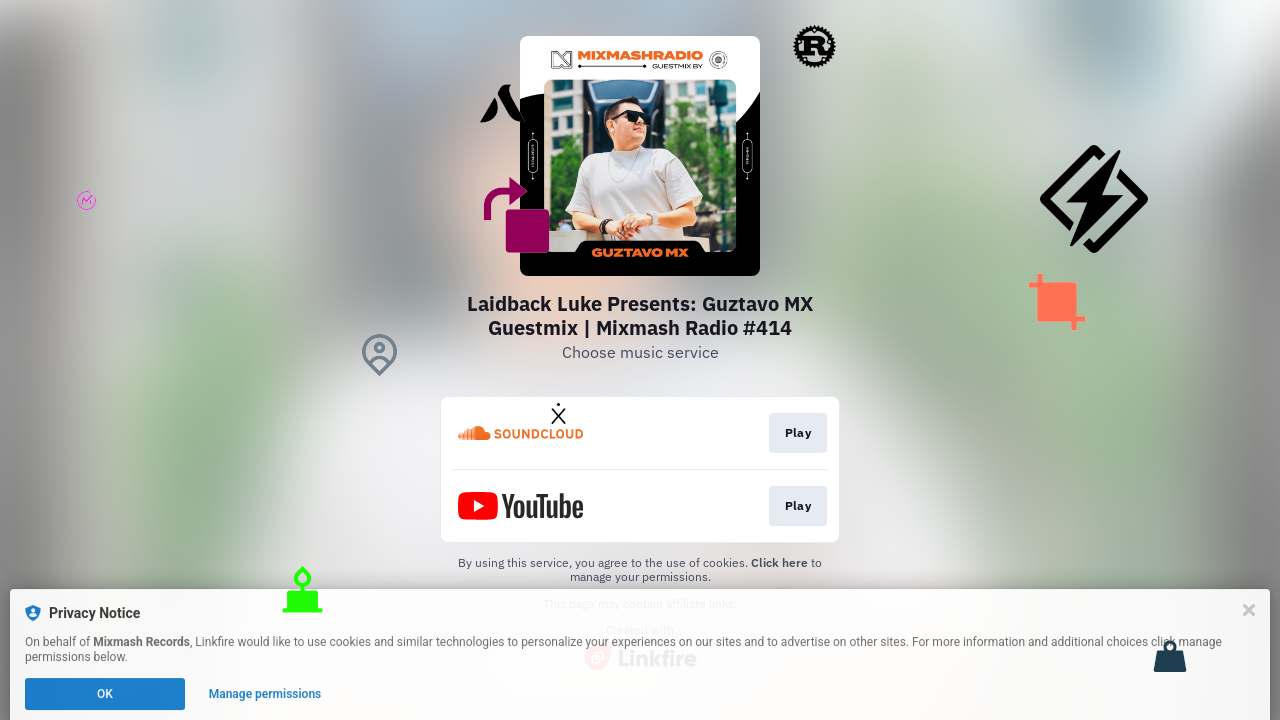  Describe the element at coordinates (814, 46) in the screenshot. I see `rust programming language logo` at that location.